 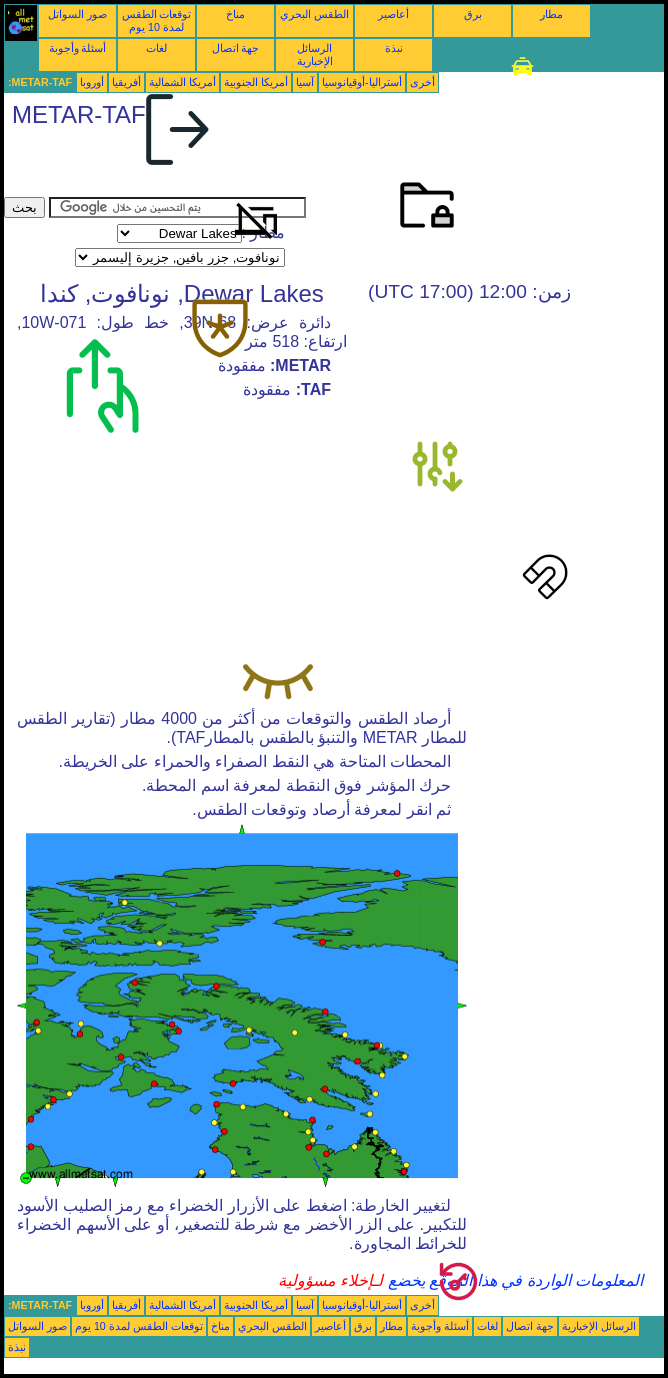 I want to click on adjust settings or preferences, so click(x=435, y=464).